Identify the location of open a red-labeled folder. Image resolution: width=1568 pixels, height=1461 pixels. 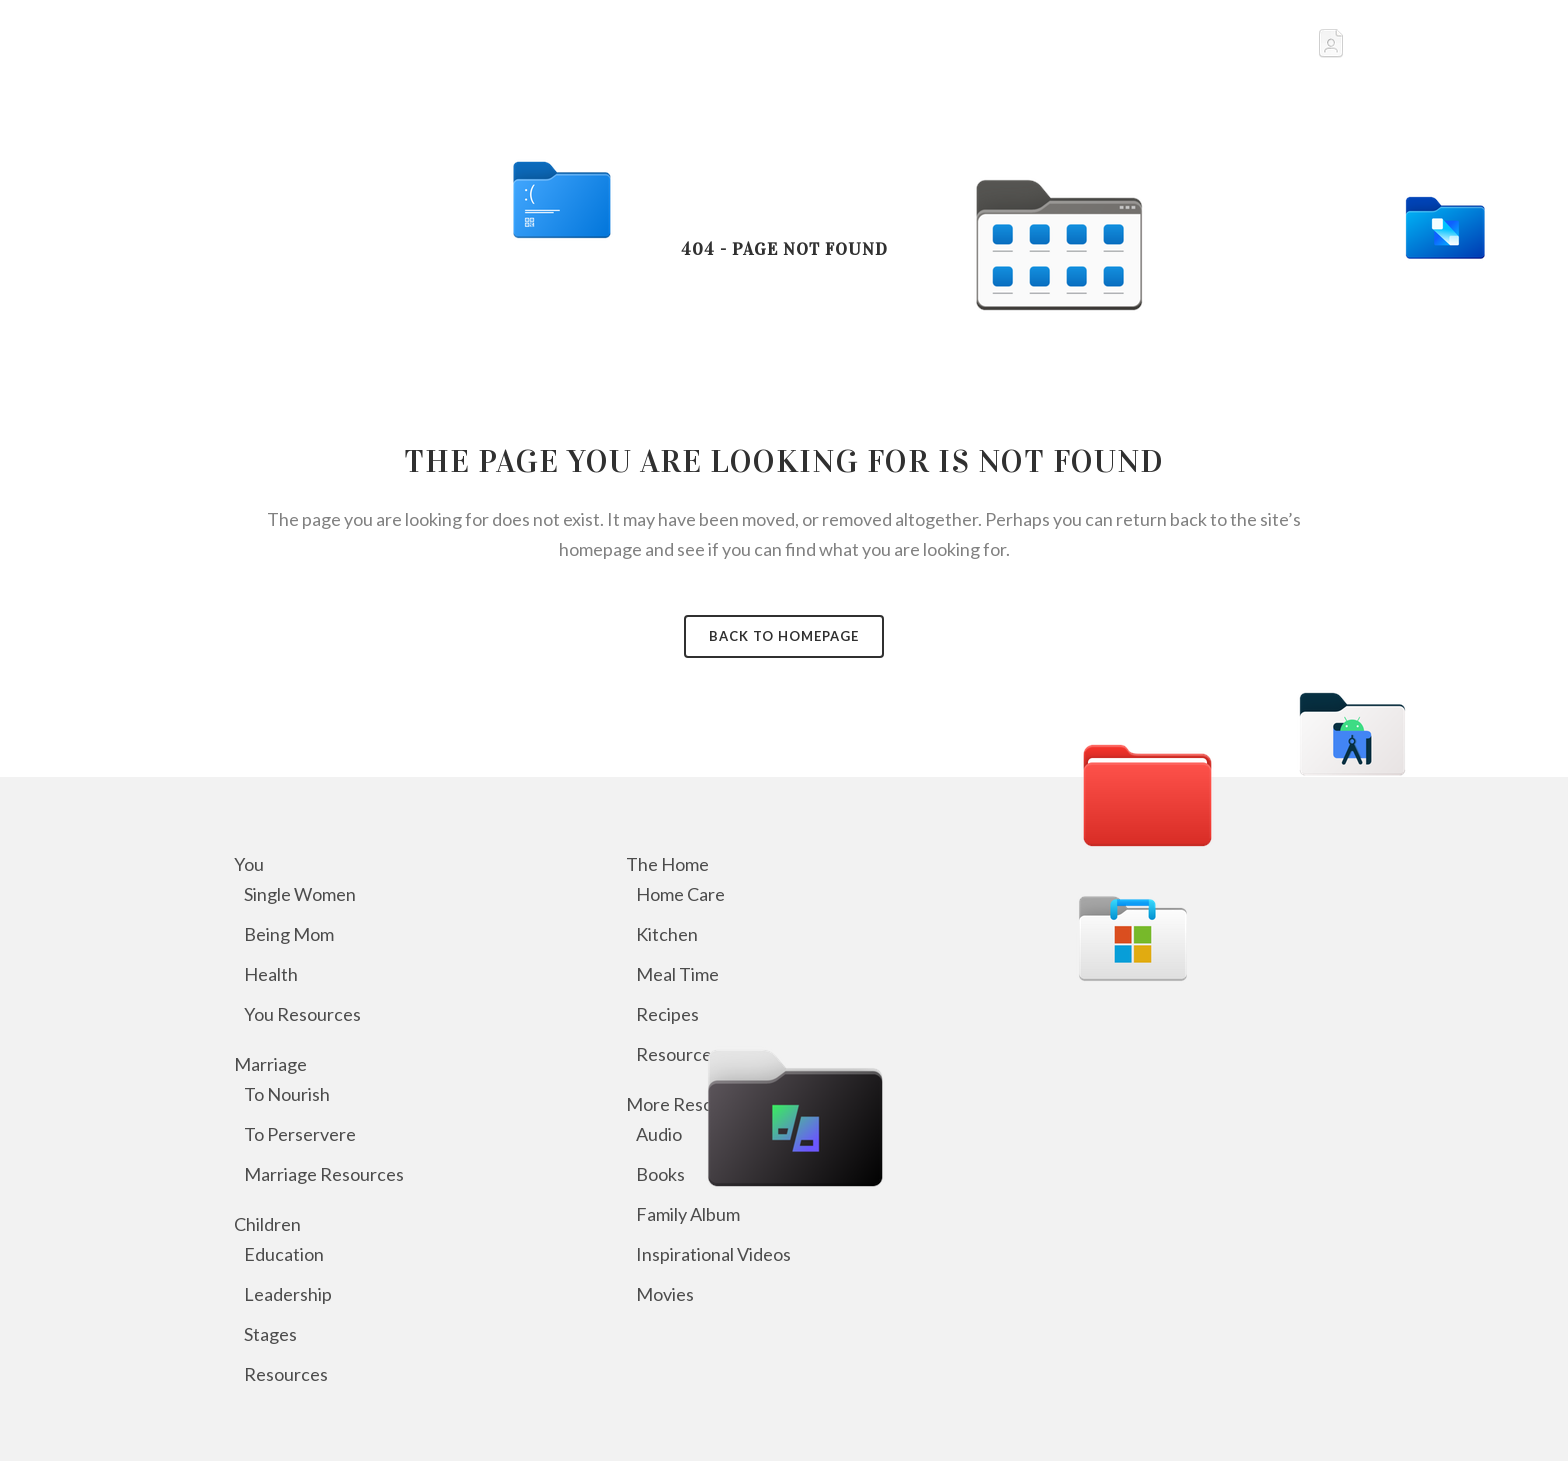
(1147, 795).